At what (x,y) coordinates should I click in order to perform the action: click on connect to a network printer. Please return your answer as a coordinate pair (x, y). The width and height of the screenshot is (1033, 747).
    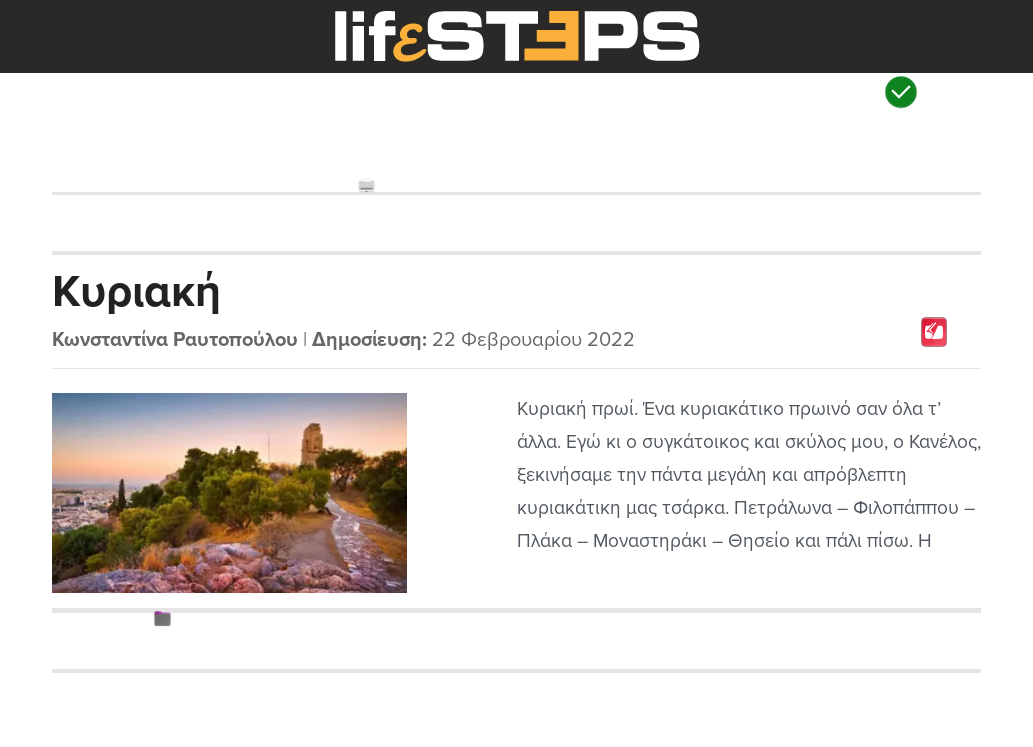
    Looking at the image, I should click on (366, 185).